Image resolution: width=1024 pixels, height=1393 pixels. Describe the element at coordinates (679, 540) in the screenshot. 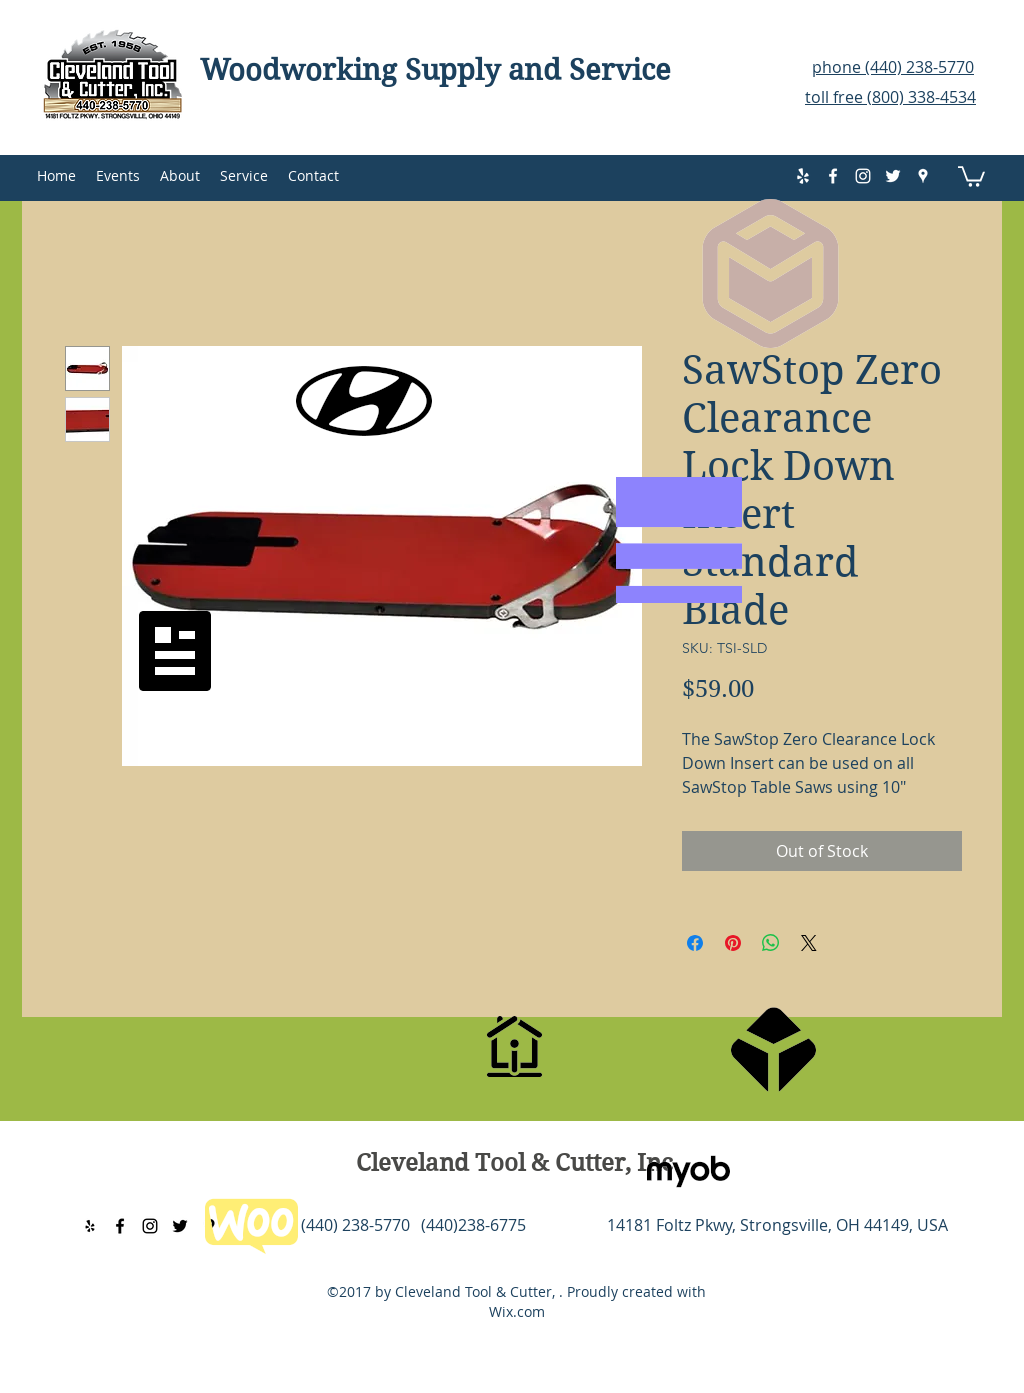

I see `platform.sh logo` at that location.